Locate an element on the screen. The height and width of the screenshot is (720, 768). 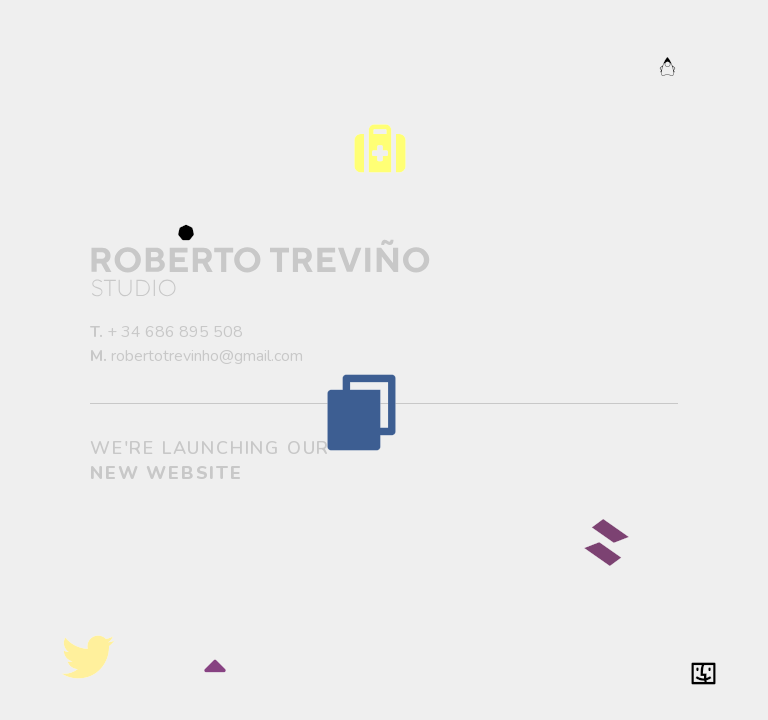
access medical or health-related information is located at coordinates (380, 150).